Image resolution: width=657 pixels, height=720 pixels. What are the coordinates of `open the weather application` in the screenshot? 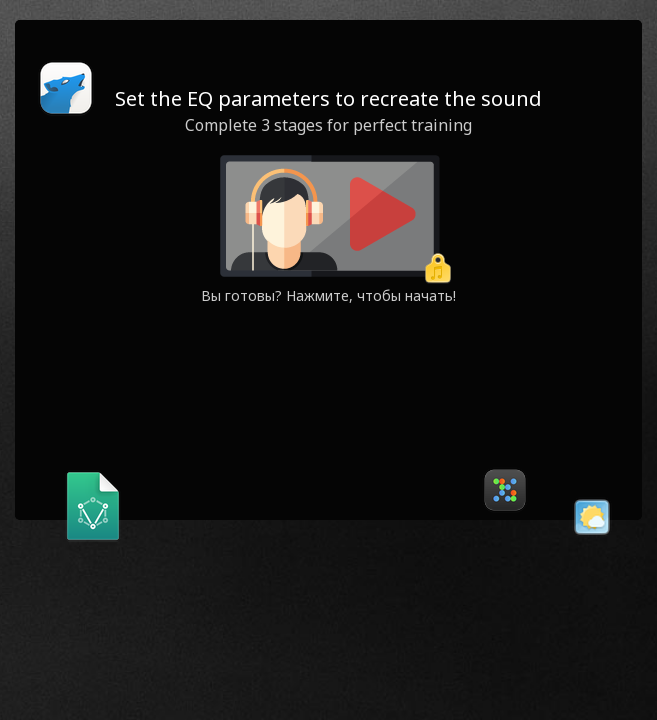 It's located at (592, 517).